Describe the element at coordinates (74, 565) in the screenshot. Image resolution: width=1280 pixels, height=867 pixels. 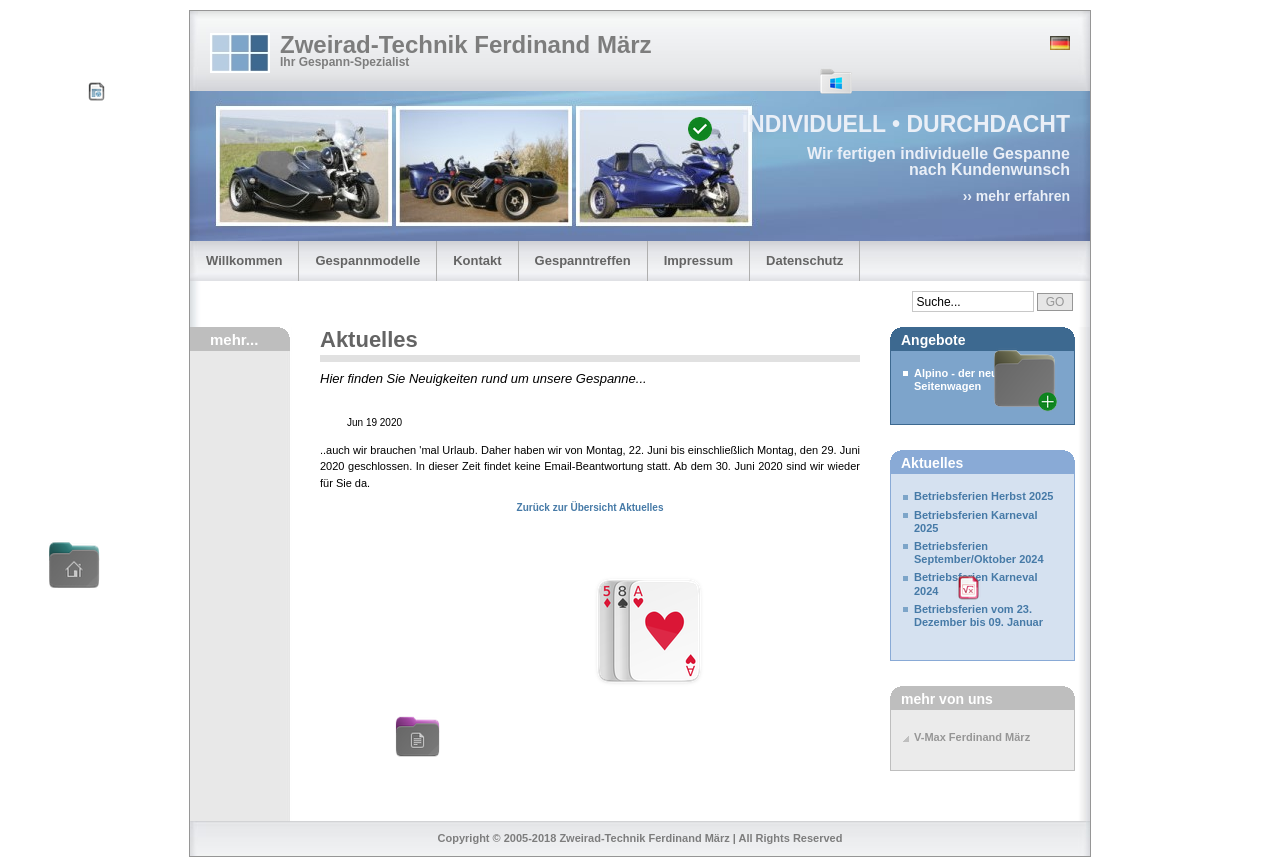
I see `access your home folder` at that location.